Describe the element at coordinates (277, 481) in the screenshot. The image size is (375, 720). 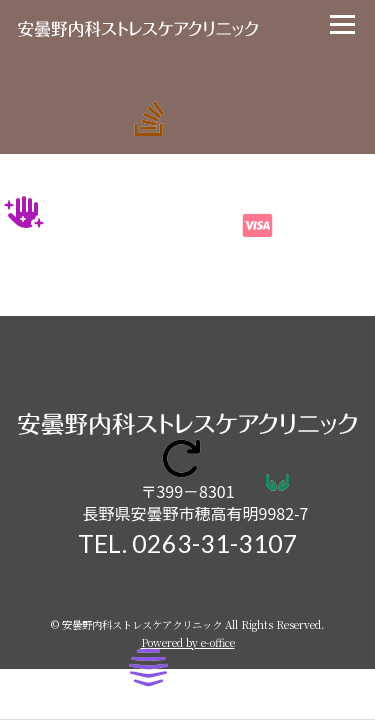
I see `support or care services` at that location.